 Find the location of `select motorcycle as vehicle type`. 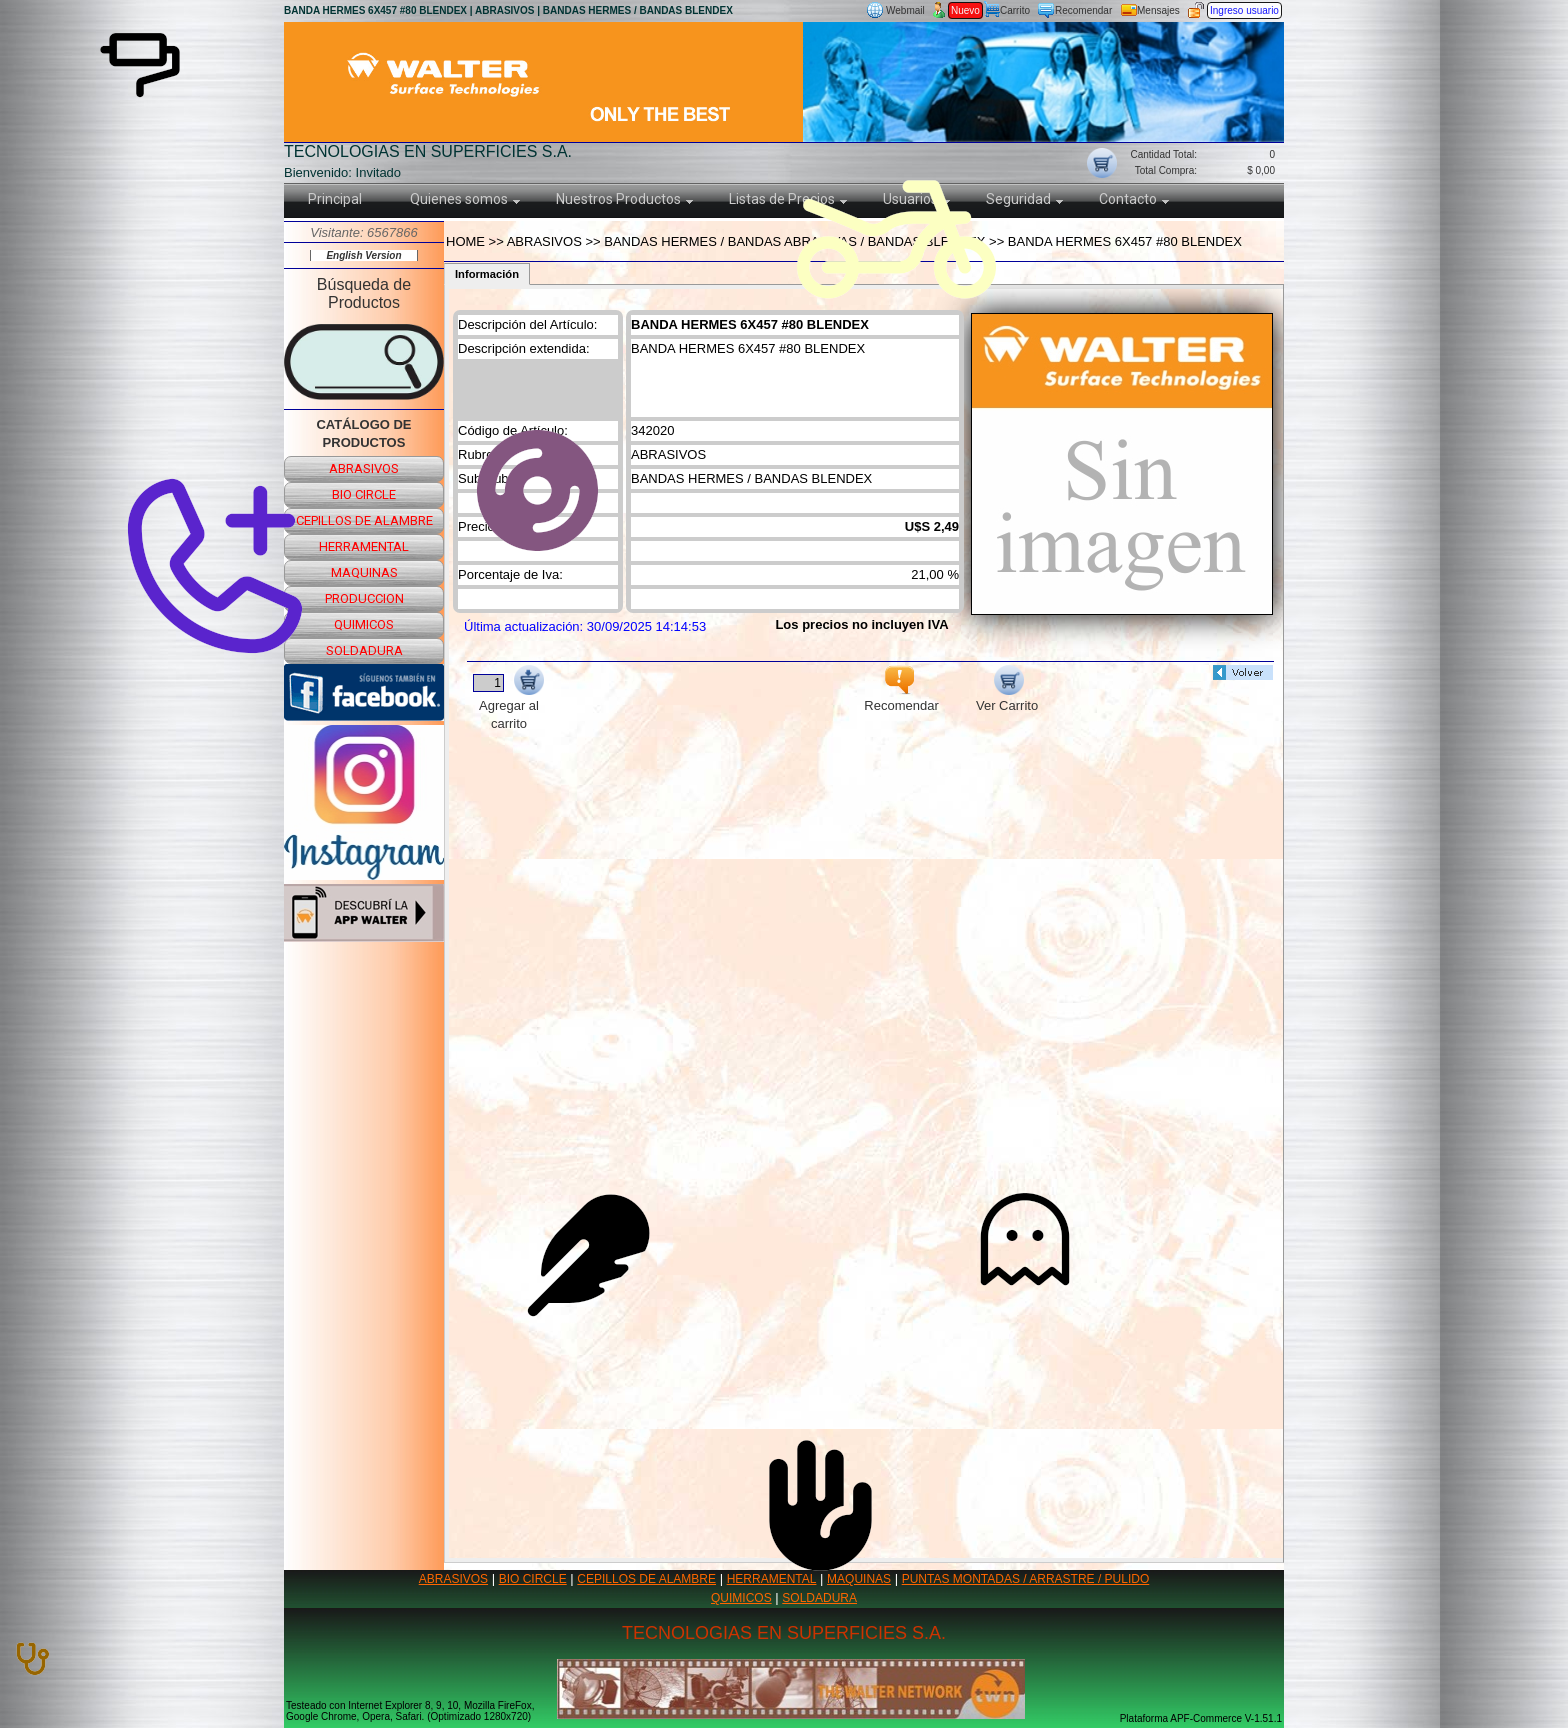

select motorcycle as vehicle type is located at coordinates (896, 242).